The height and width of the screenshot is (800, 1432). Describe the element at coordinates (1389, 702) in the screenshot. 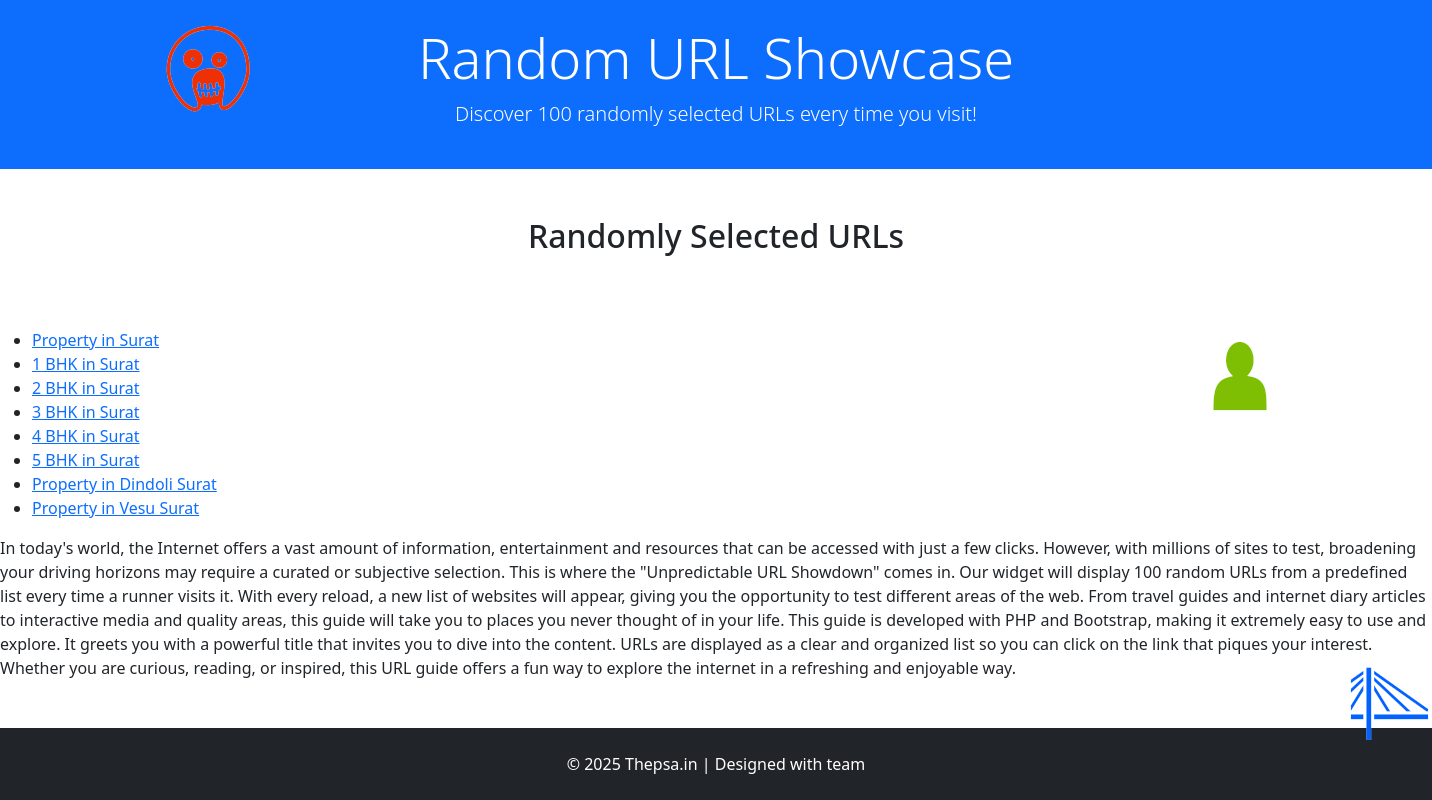

I see `view bridge or infrastructure locations` at that location.